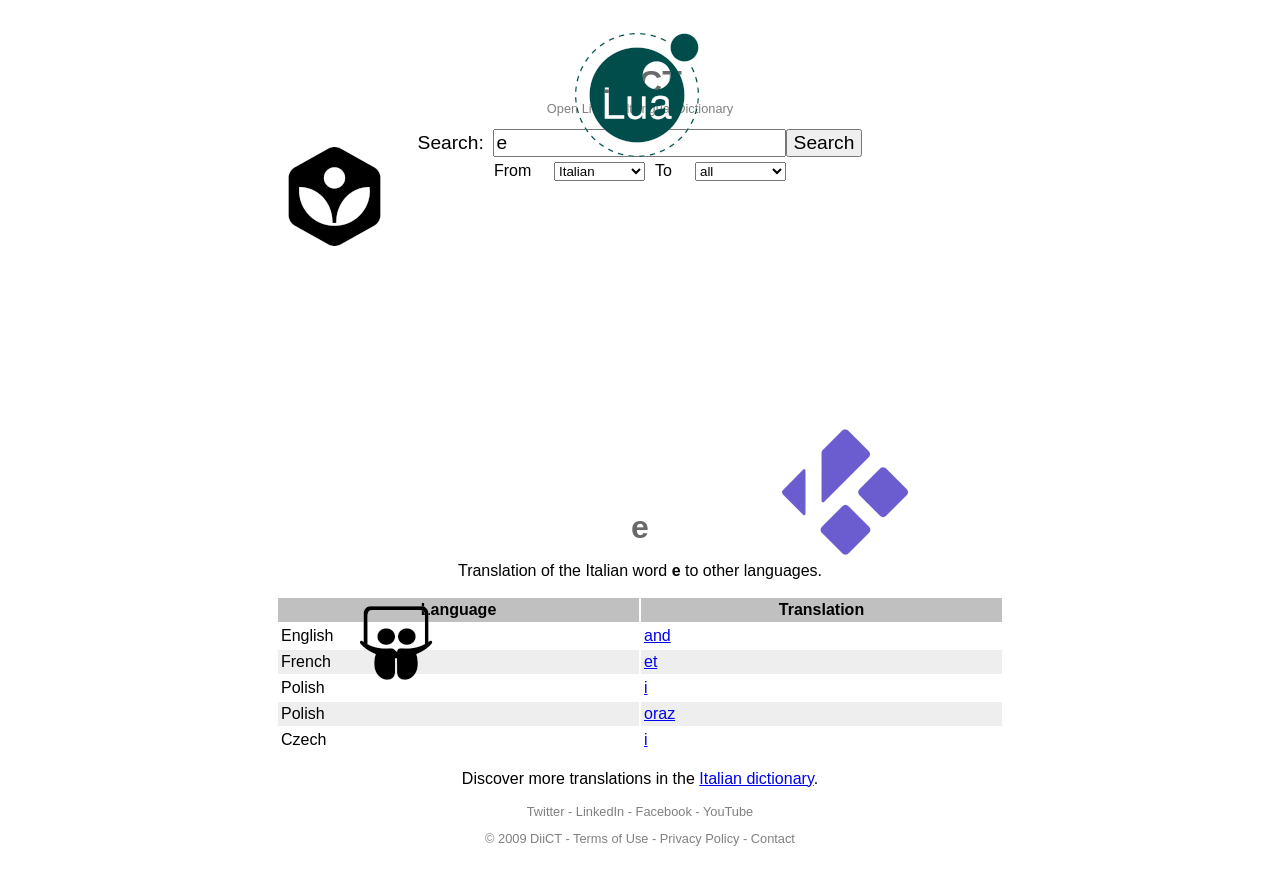 The image size is (1280, 878). Describe the element at coordinates (845, 492) in the screenshot. I see `open kodi media center app` at that location.